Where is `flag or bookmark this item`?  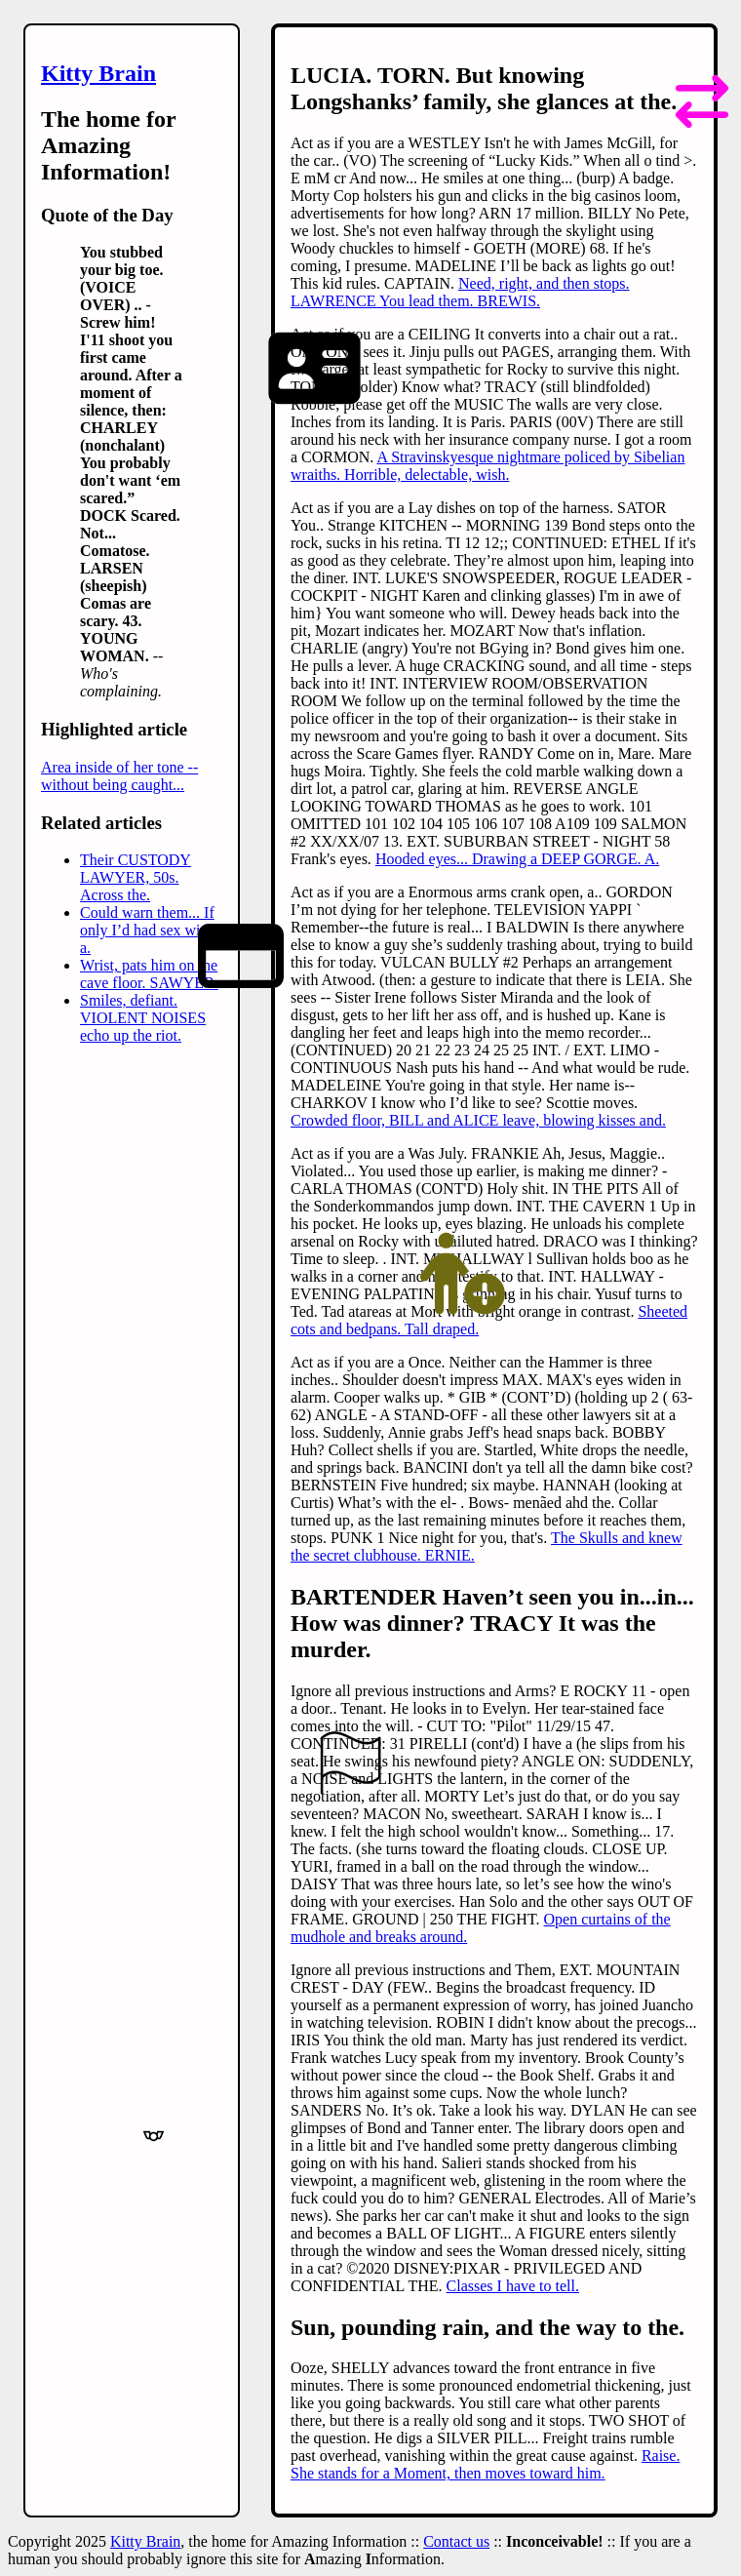 flag or bookmark this item is located at coordinates (348, 1762).